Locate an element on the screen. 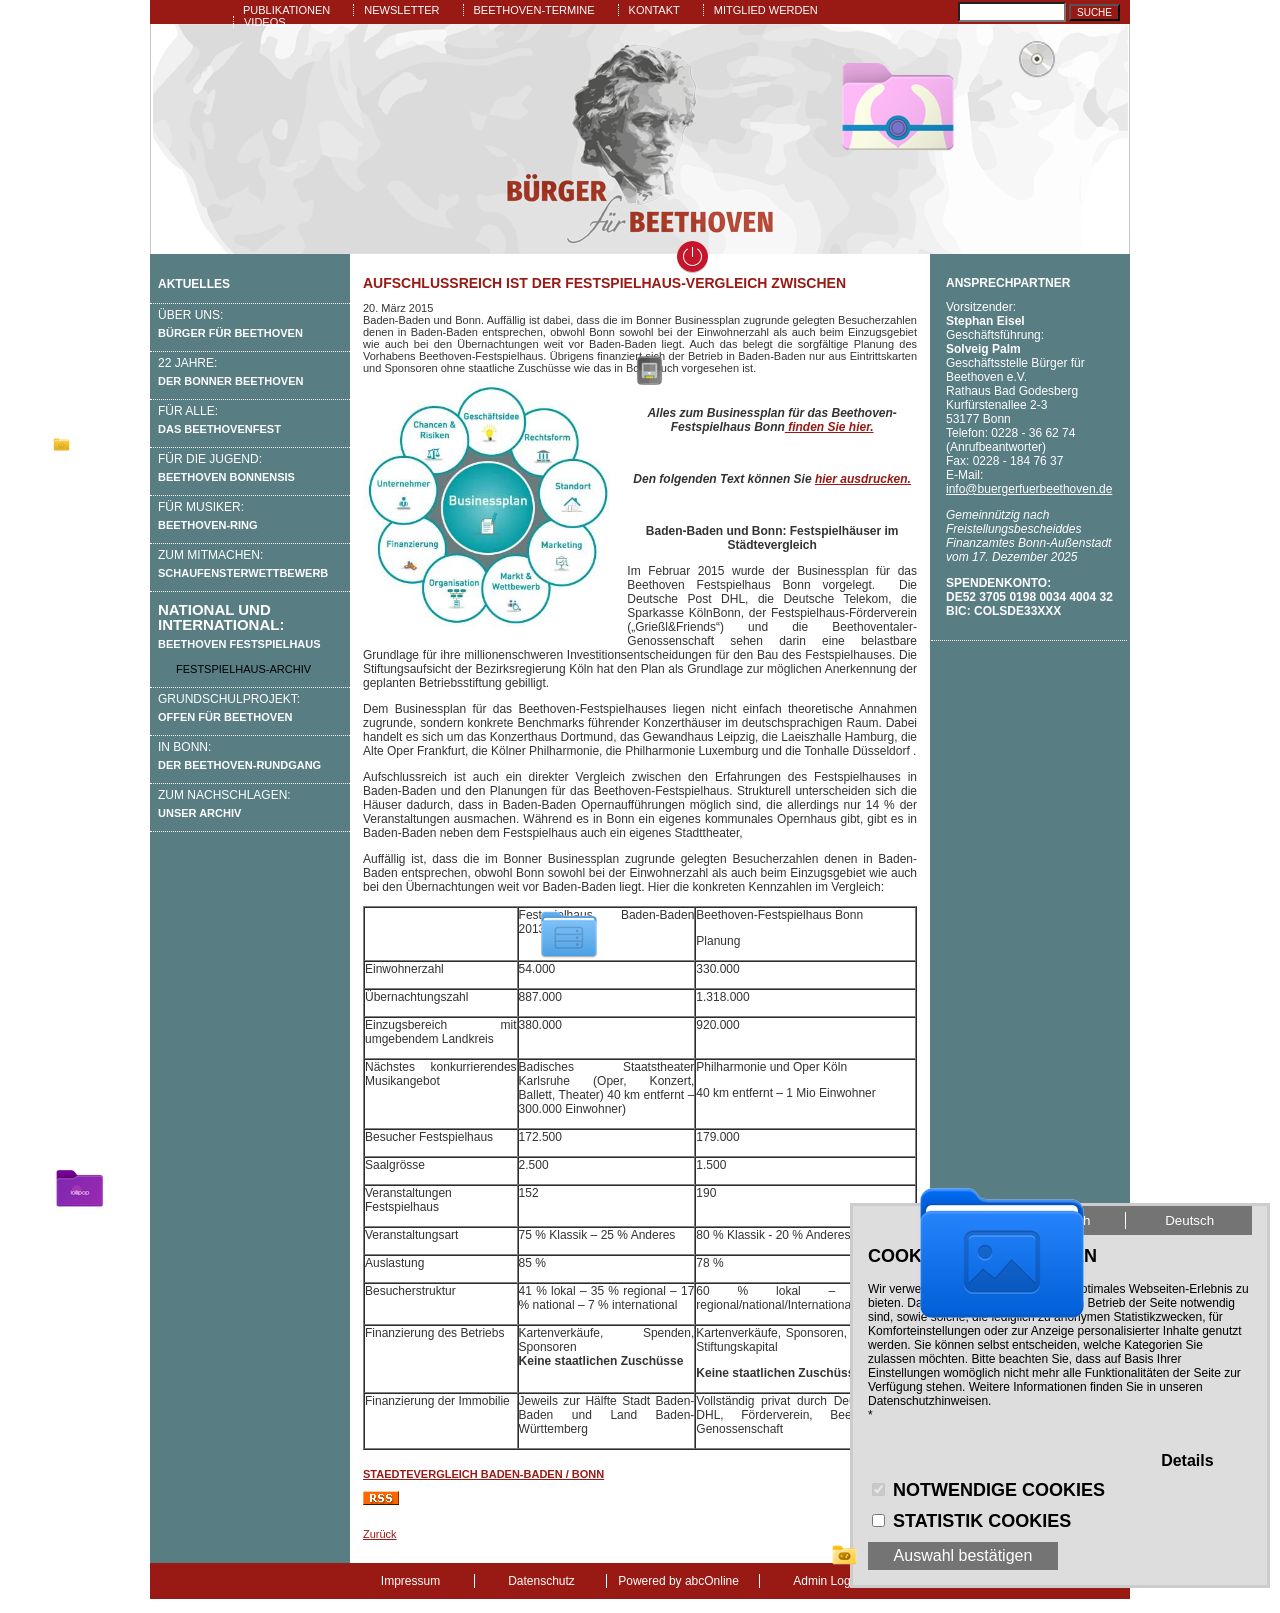  open folder containing pokémon heal ball items or games is located at coordinates (897, 109).